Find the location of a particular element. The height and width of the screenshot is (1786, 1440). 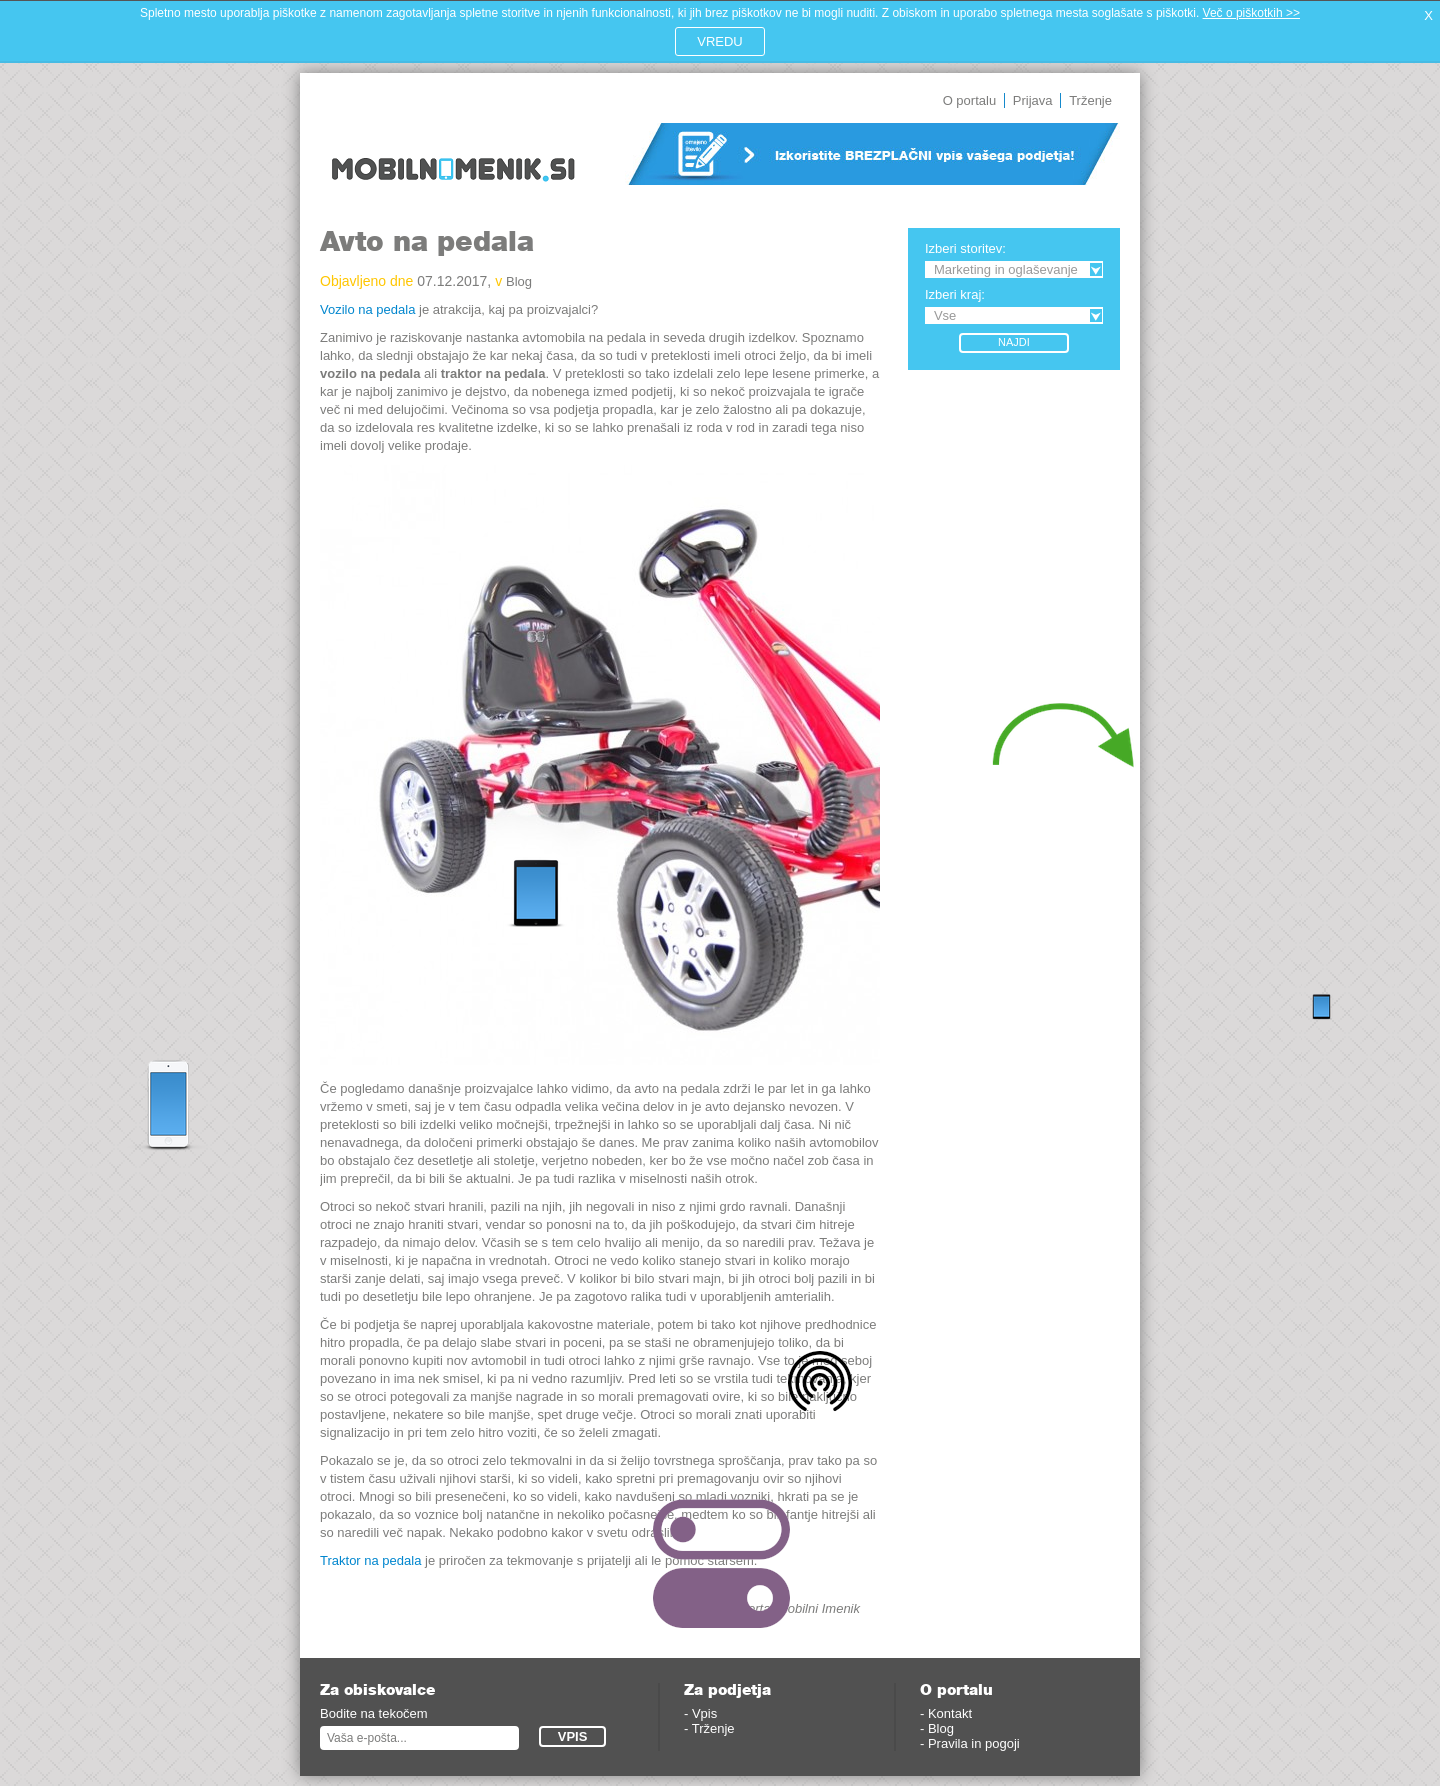

iPod Touch device connected is located at coordinates (168, 1105).